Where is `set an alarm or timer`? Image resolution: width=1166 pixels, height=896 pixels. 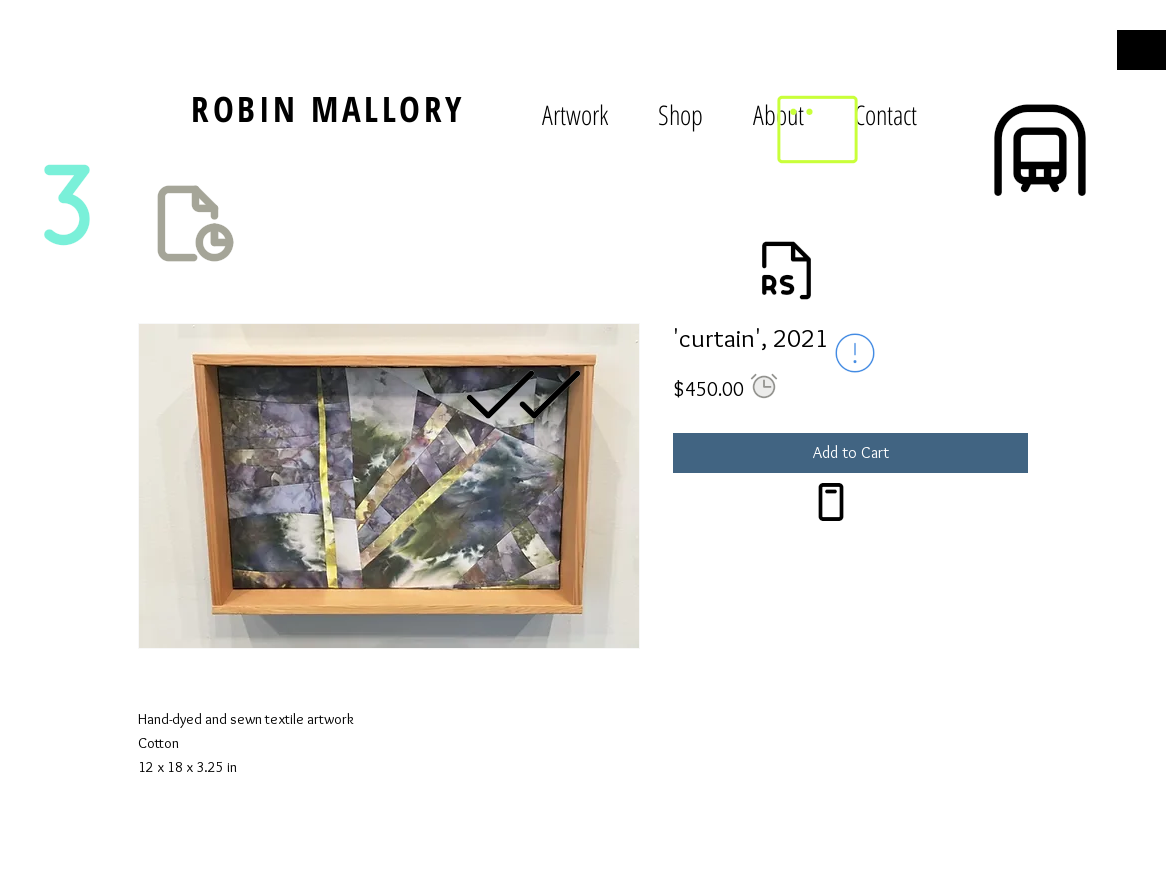 set an alarm or timer is located at coordinates (764, 386).